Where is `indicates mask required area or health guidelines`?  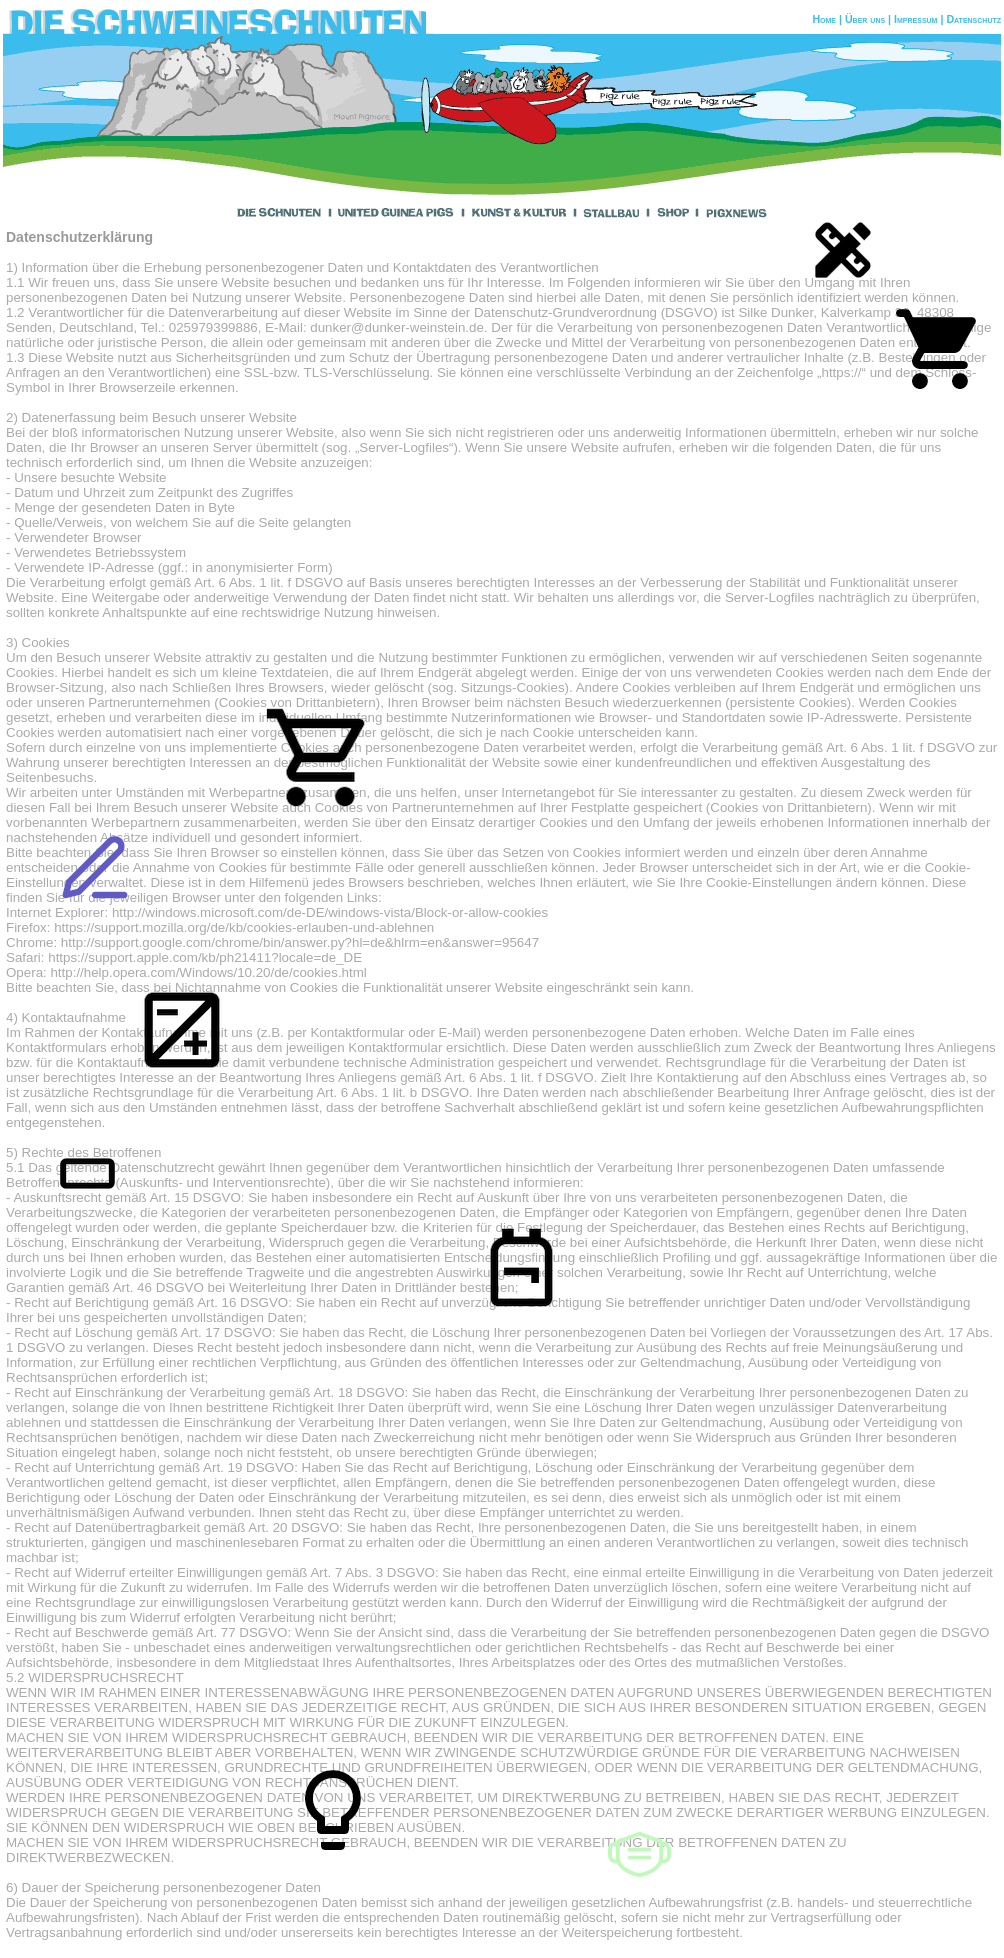
indicates mask required area or health guidelines is located at coordinates (639, 1855).